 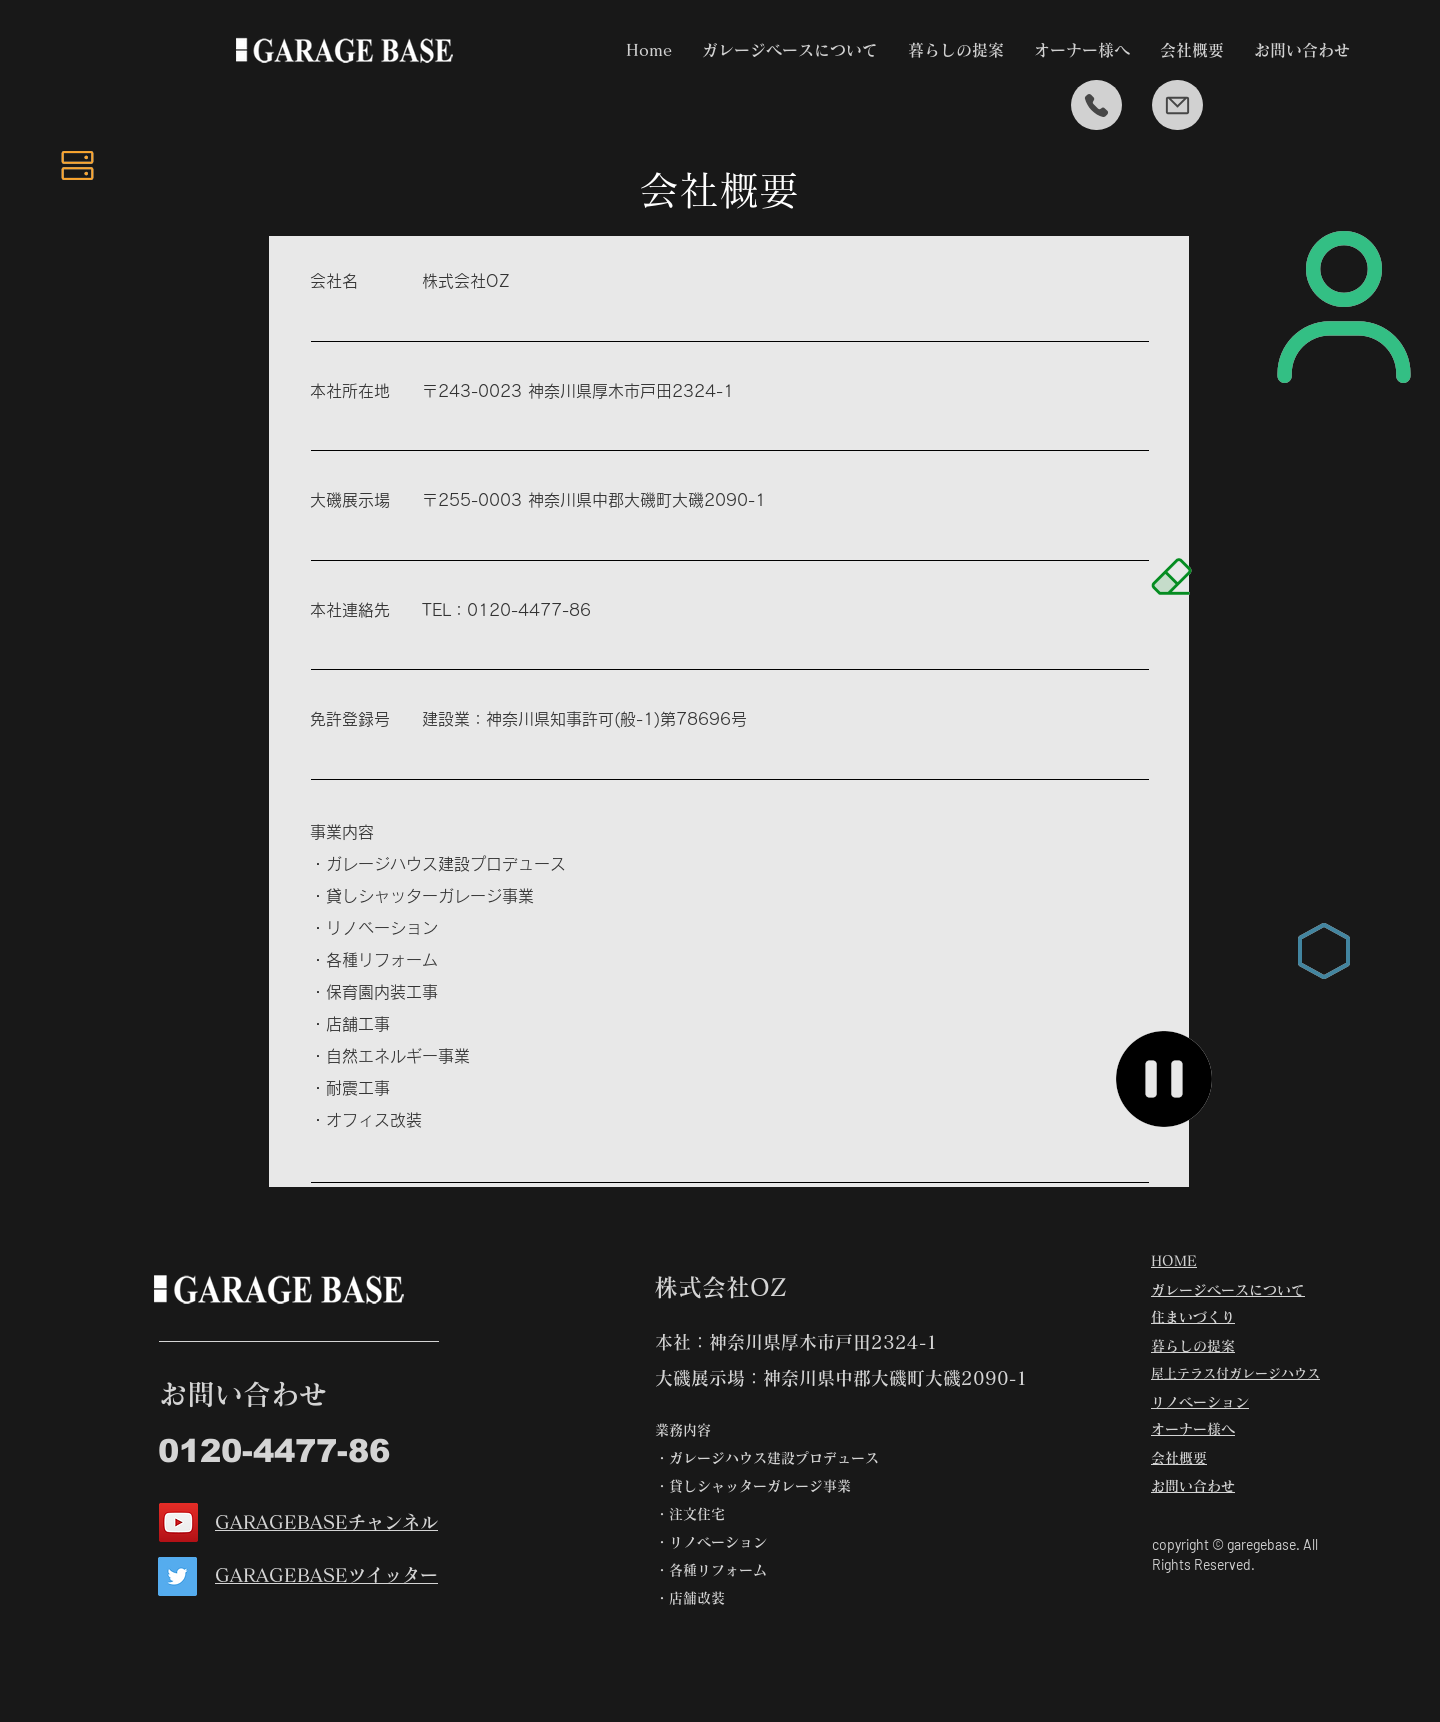 I want to click on erase or clear content, so click(x=1171, y=576).